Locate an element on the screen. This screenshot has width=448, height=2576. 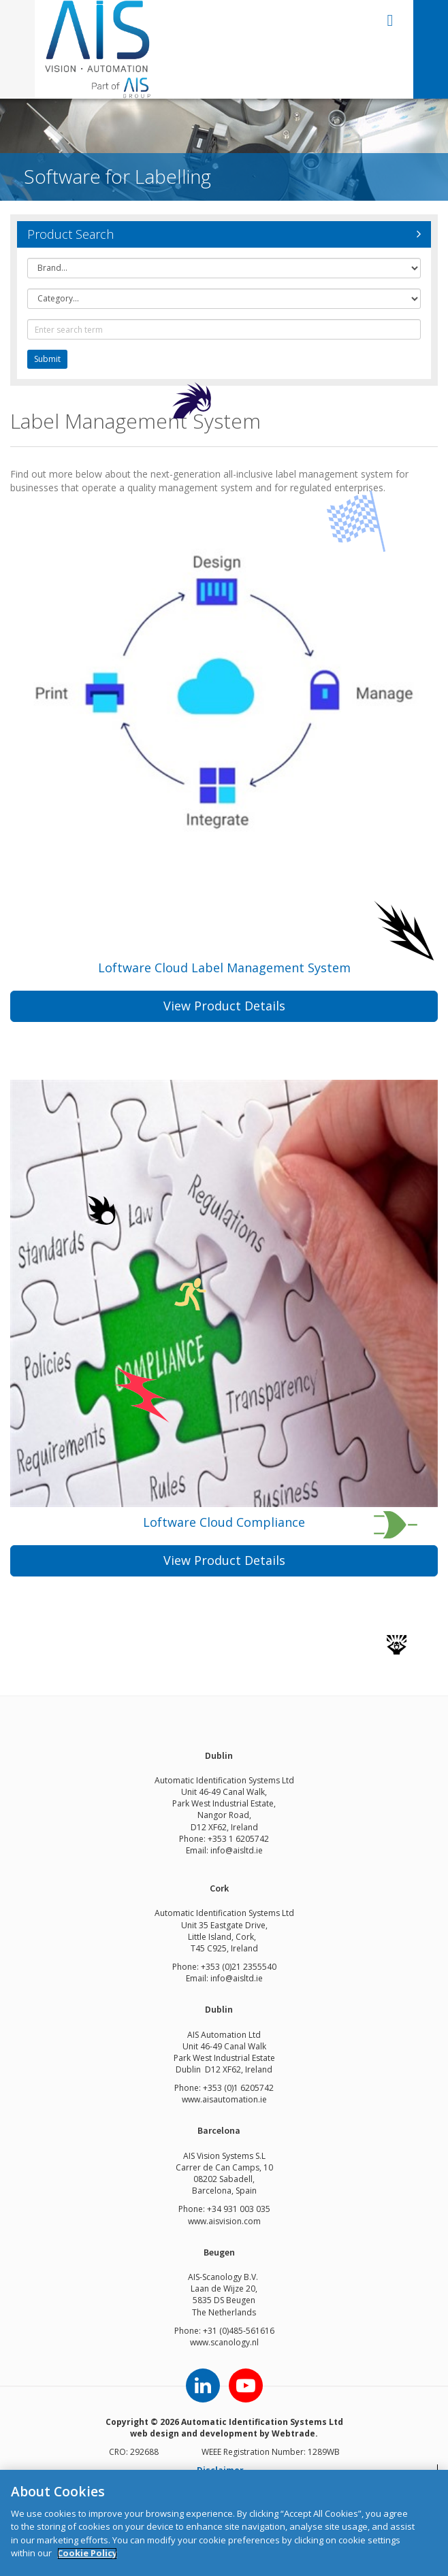
indicates race finish or completion is located at coordinates (356, 521).